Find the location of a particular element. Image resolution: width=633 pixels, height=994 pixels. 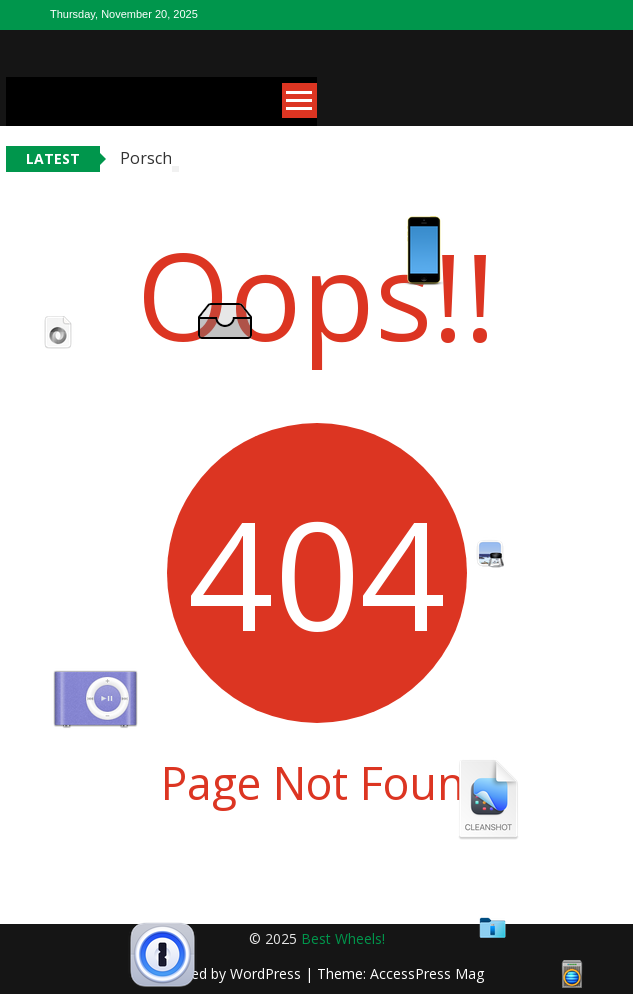

view your email inbox is located at coordinates (225, 321).